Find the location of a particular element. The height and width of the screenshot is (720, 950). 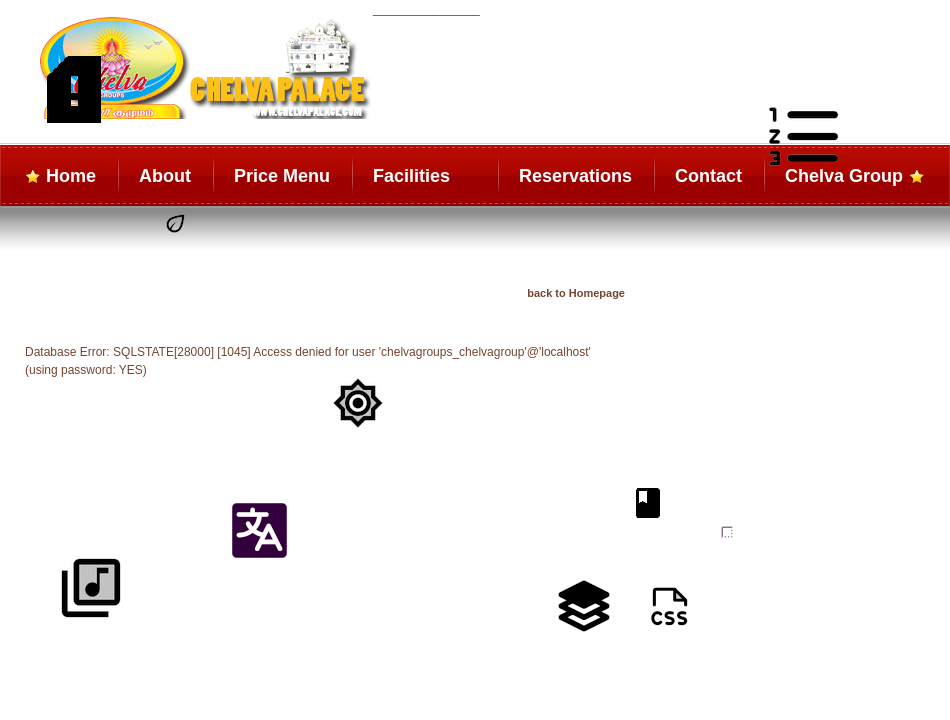

increase screen brightness is located at coordinates (358, 403).